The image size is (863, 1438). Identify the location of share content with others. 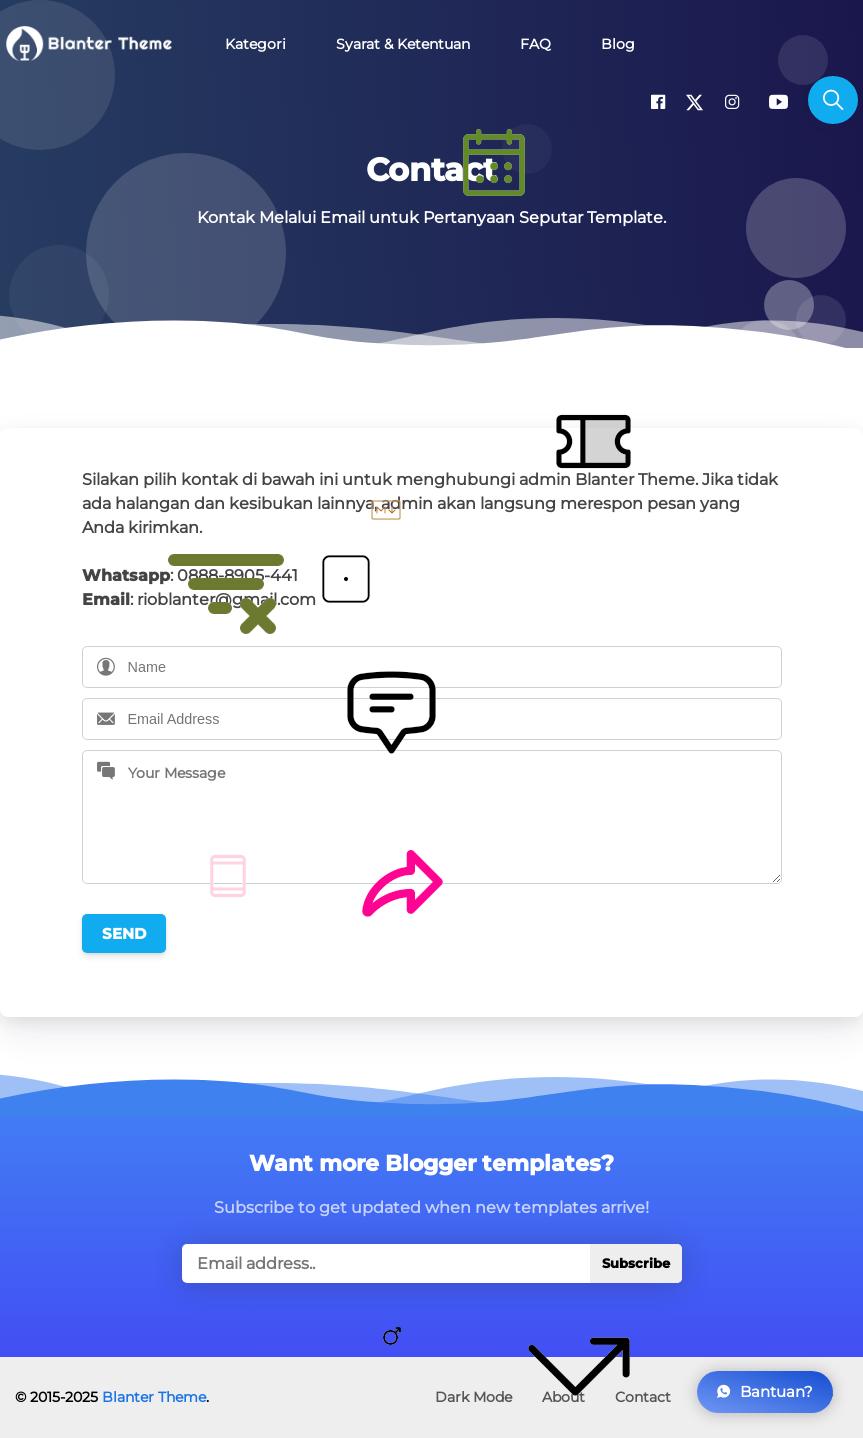
(402, 887).